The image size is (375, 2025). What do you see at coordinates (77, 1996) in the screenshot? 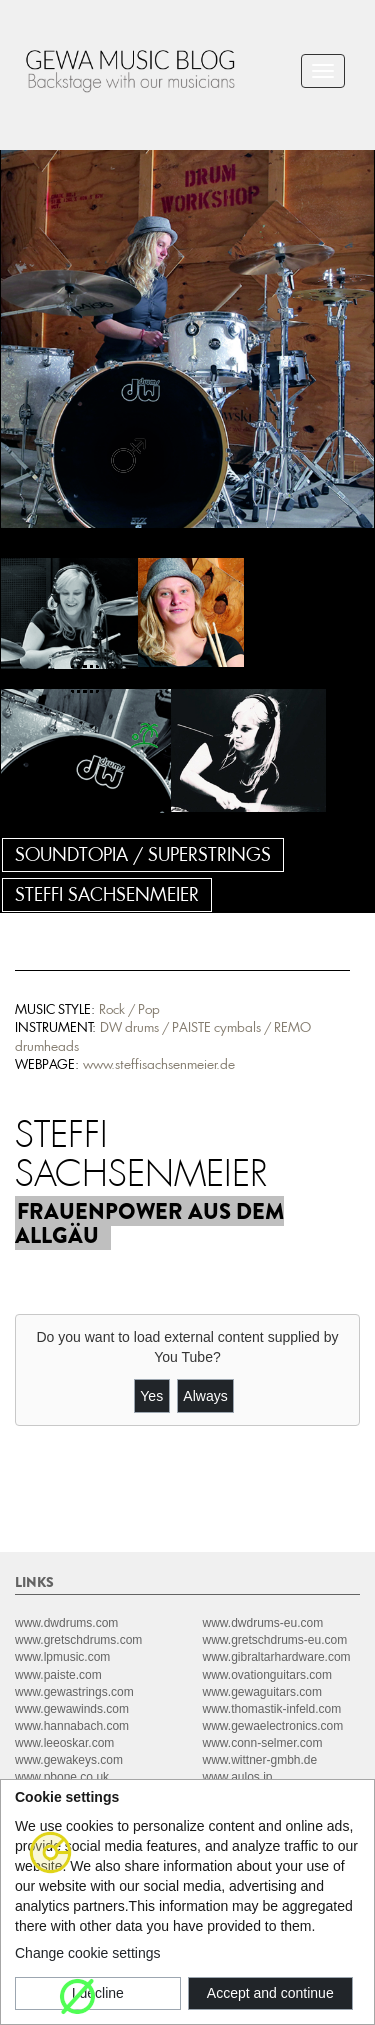
I see `indicates an empty or null value` at bounding box center [77, 1996].